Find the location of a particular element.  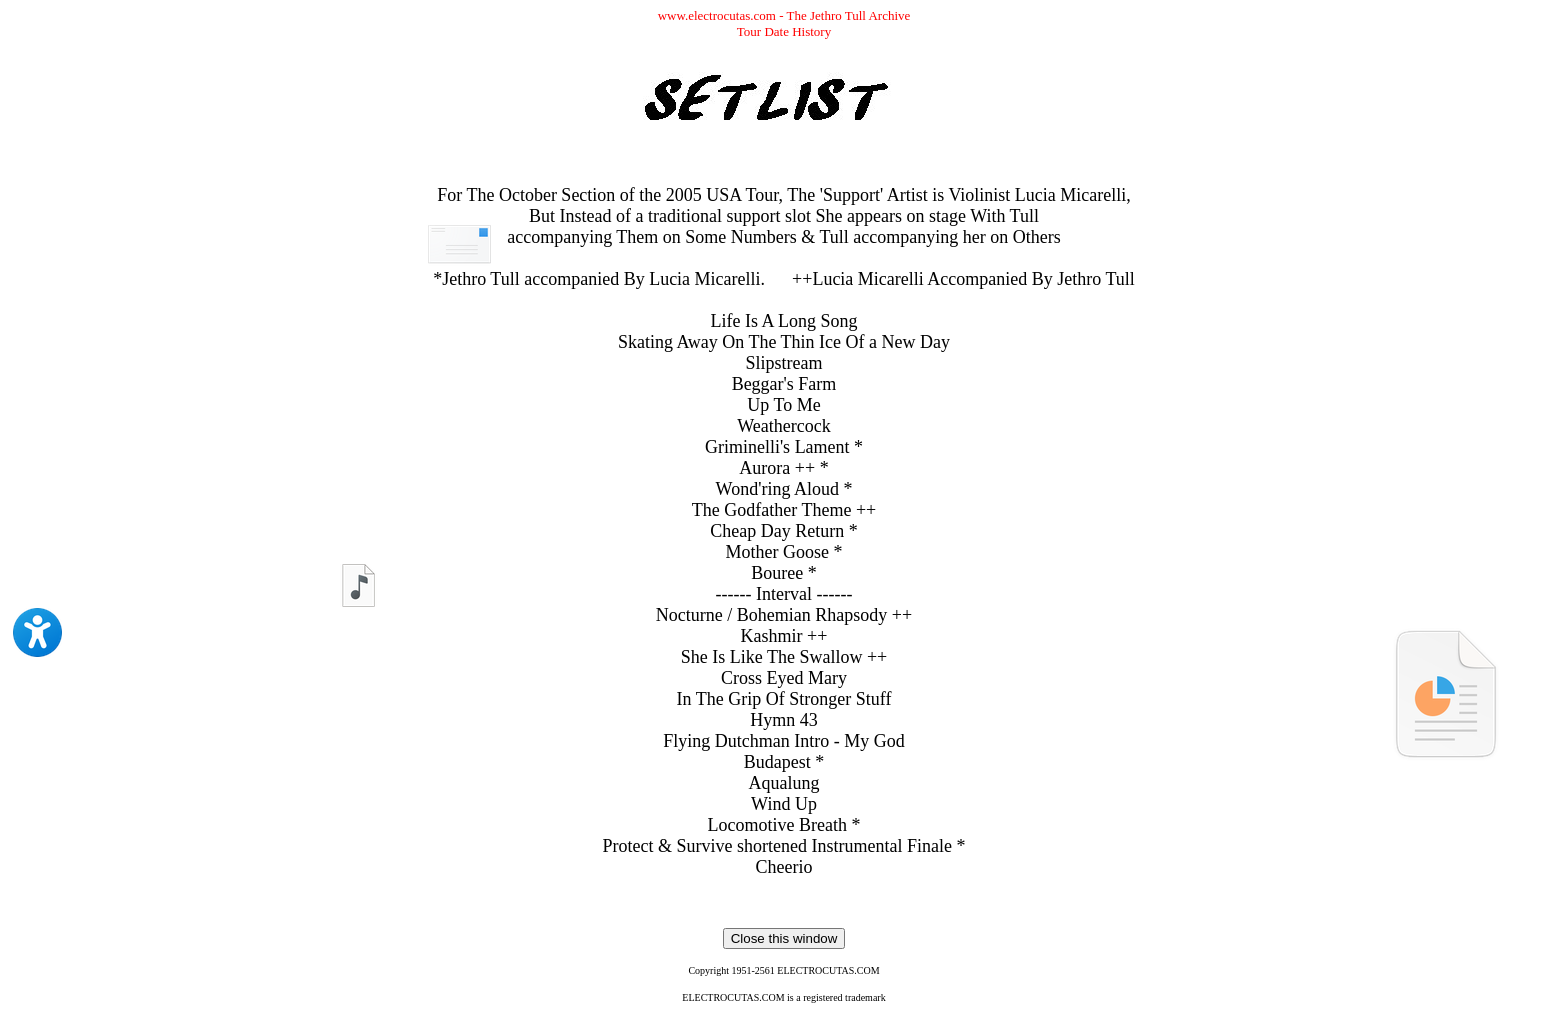

open a presentation file is located at coordinates (1446, 694).